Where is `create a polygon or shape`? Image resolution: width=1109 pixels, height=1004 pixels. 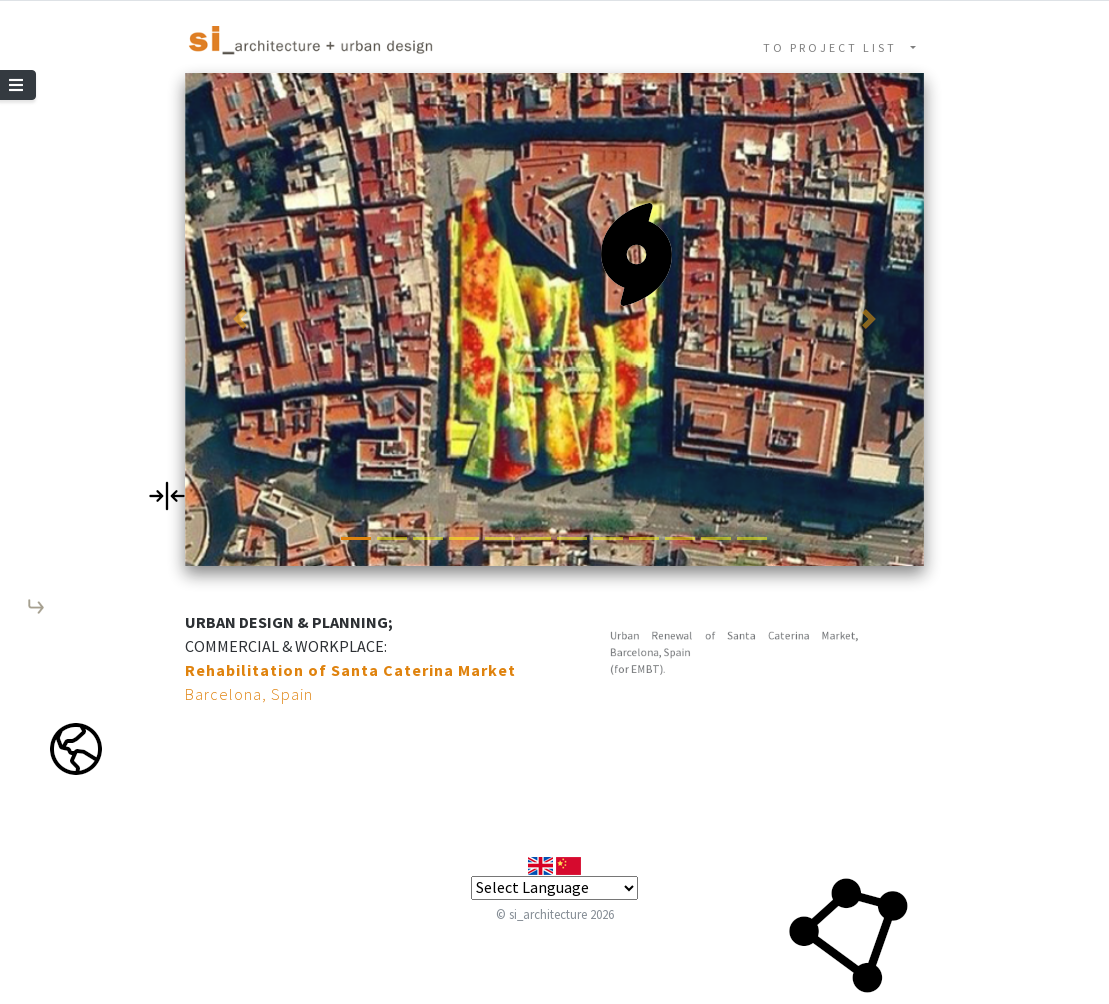
create a polygon or shape is located at coordinates (850, 935).